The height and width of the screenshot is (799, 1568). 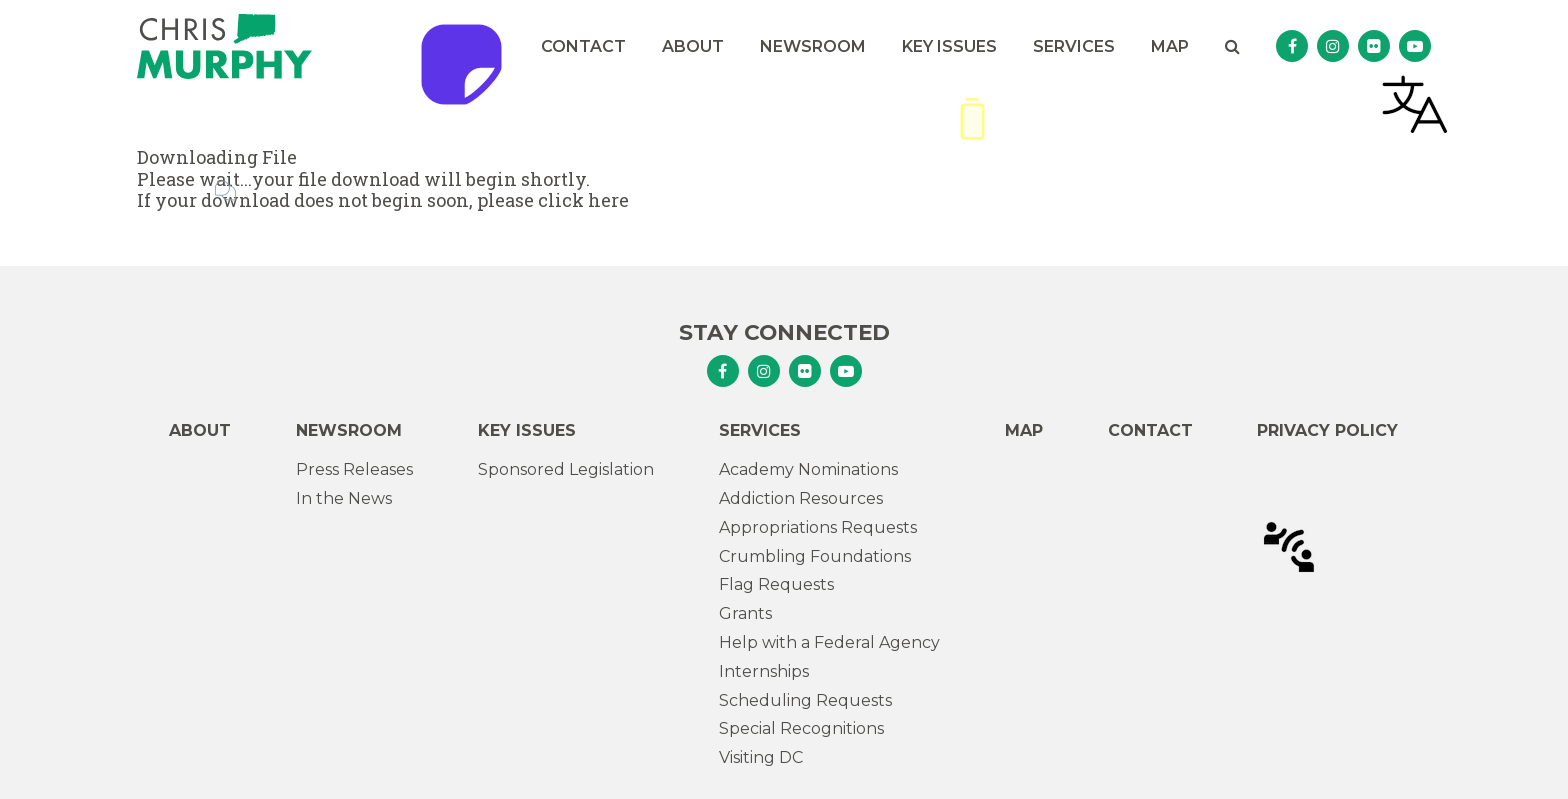 I want to click on indicates battery is completely drained, so click(x=972, y=119).